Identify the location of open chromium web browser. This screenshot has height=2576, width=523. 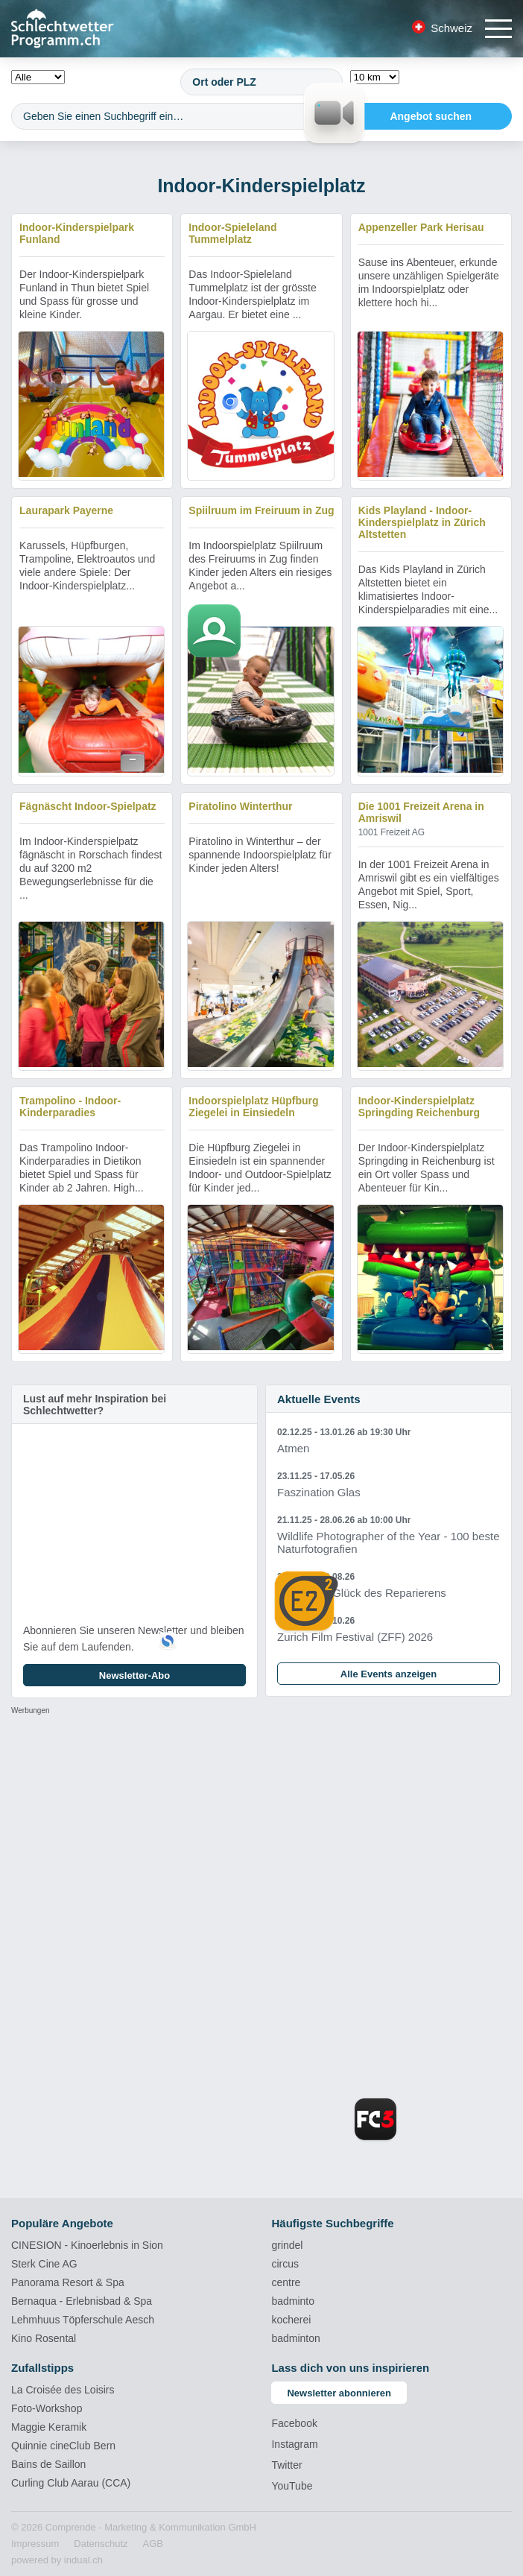
(230, 402).